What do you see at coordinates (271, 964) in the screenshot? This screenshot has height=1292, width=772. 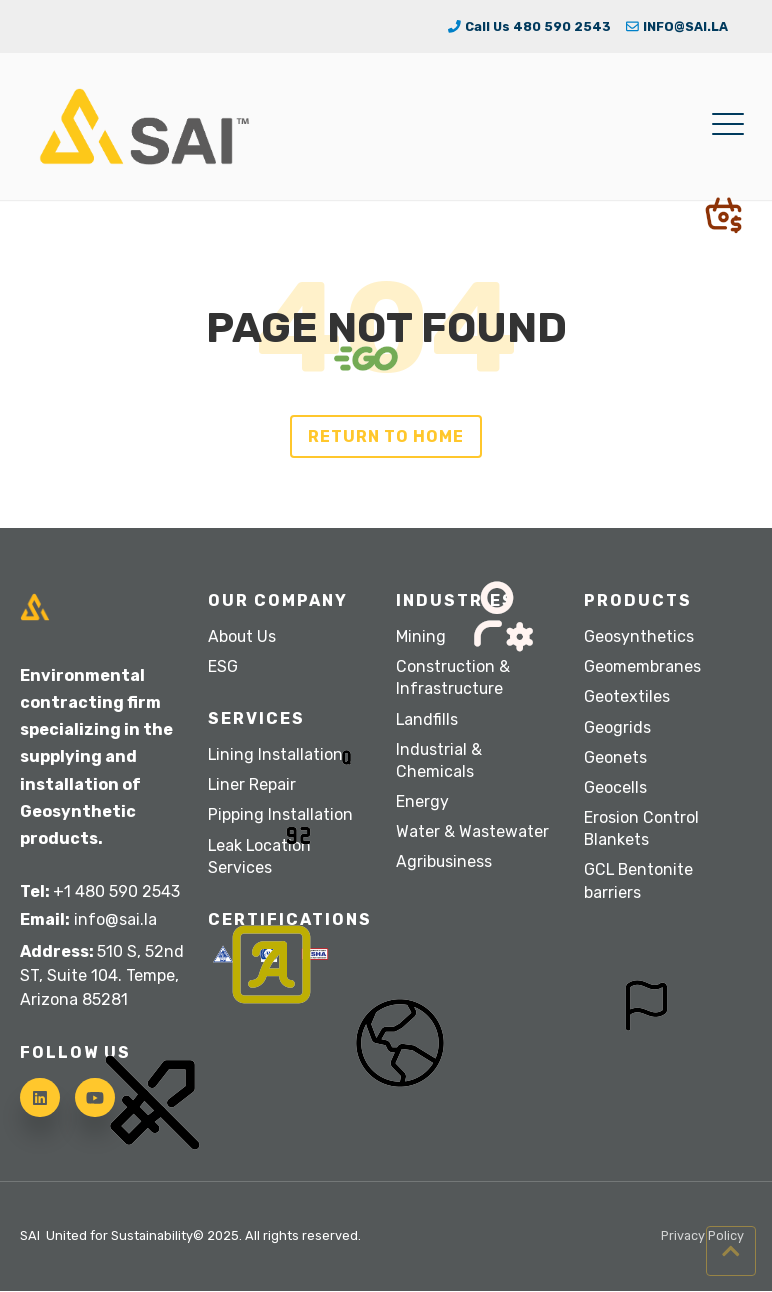 I see `change font or typeface settings` at bounding box center [271, 964].